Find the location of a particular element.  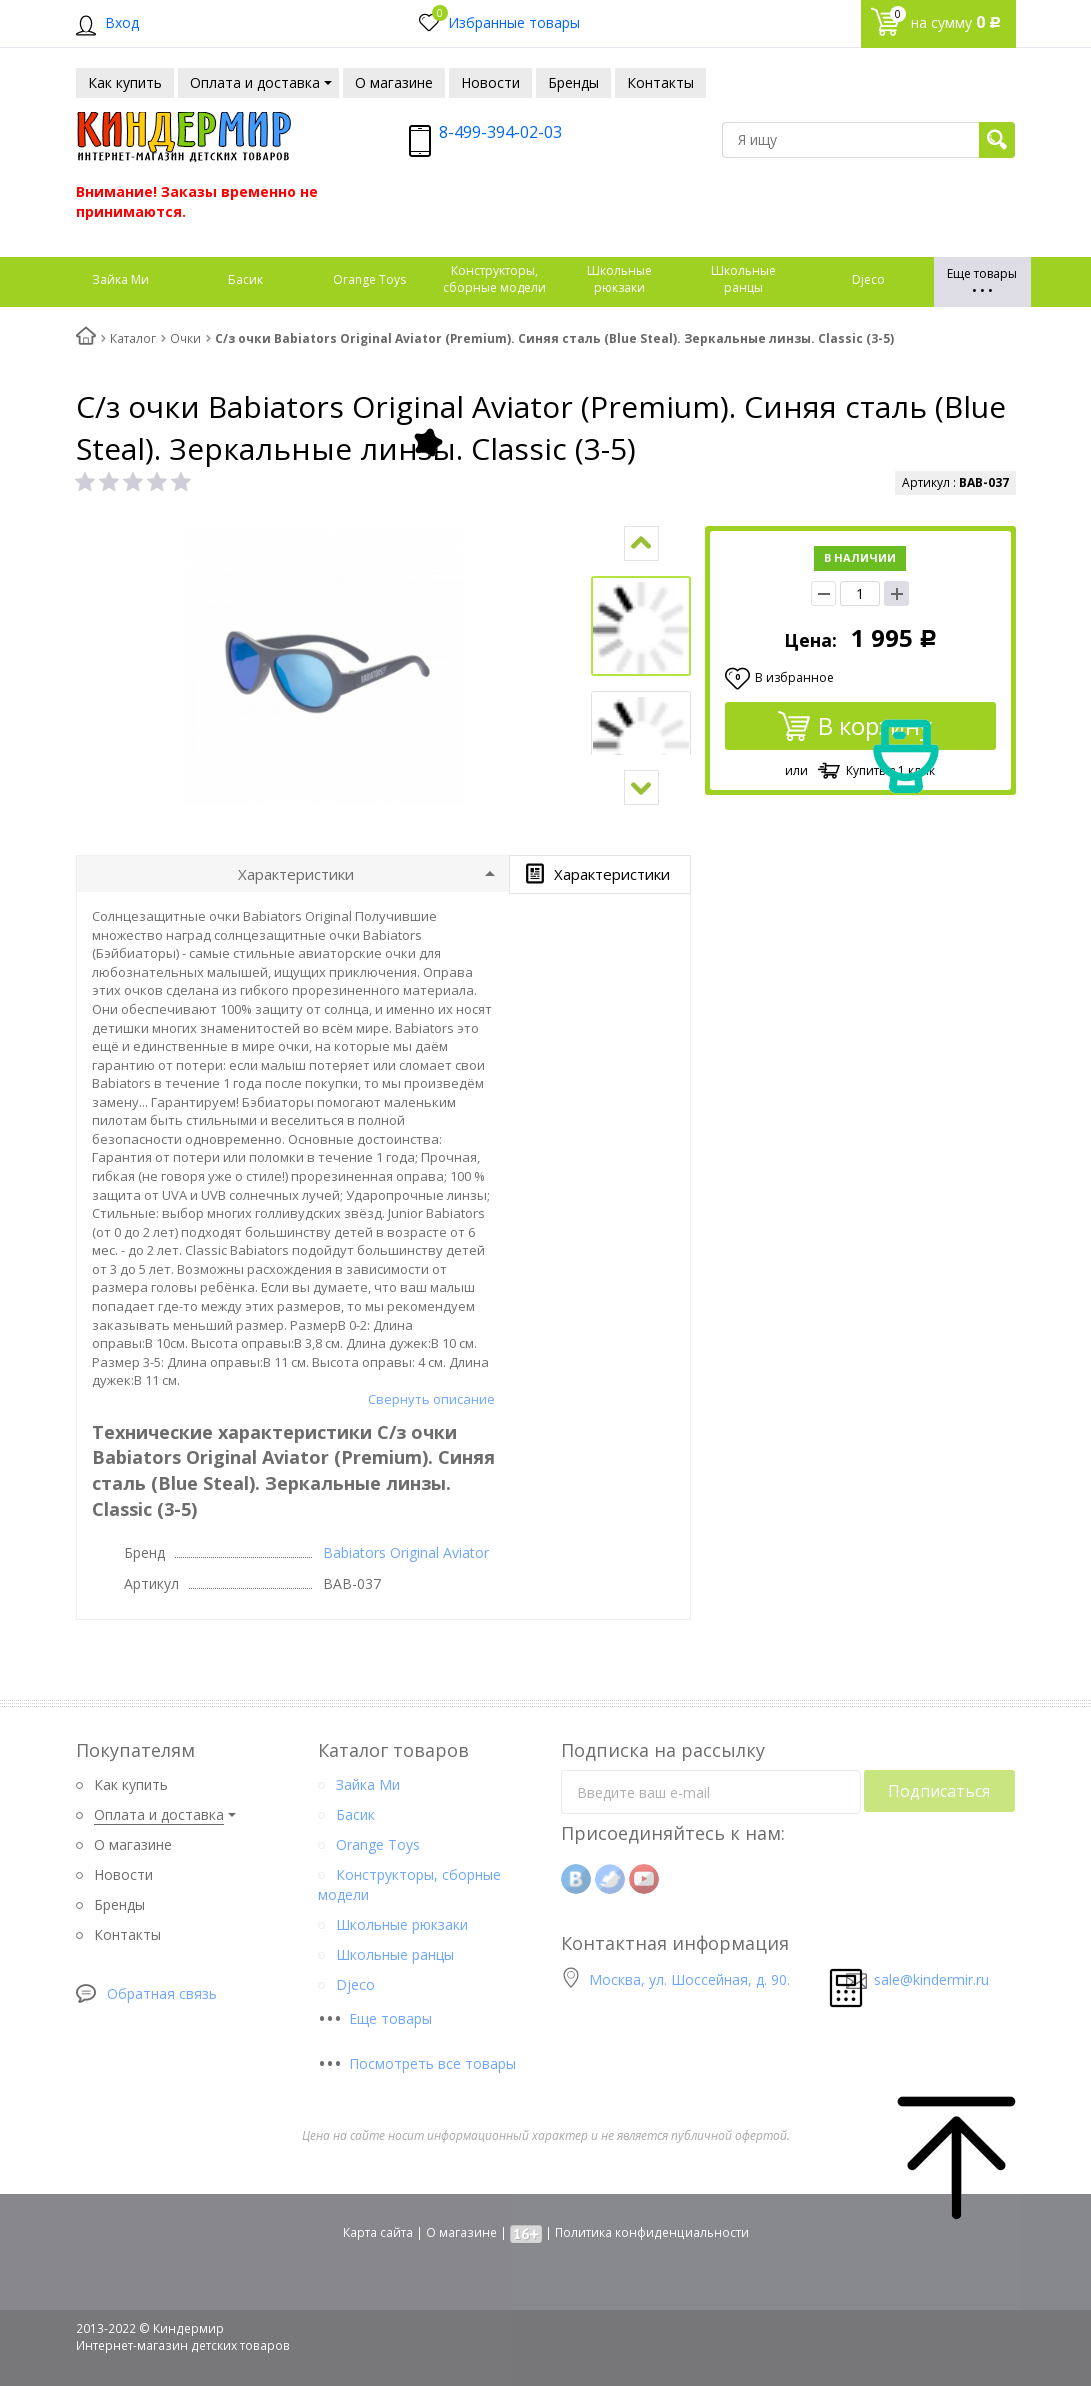

scroll to top of page is located at coordinates (956, 2155).